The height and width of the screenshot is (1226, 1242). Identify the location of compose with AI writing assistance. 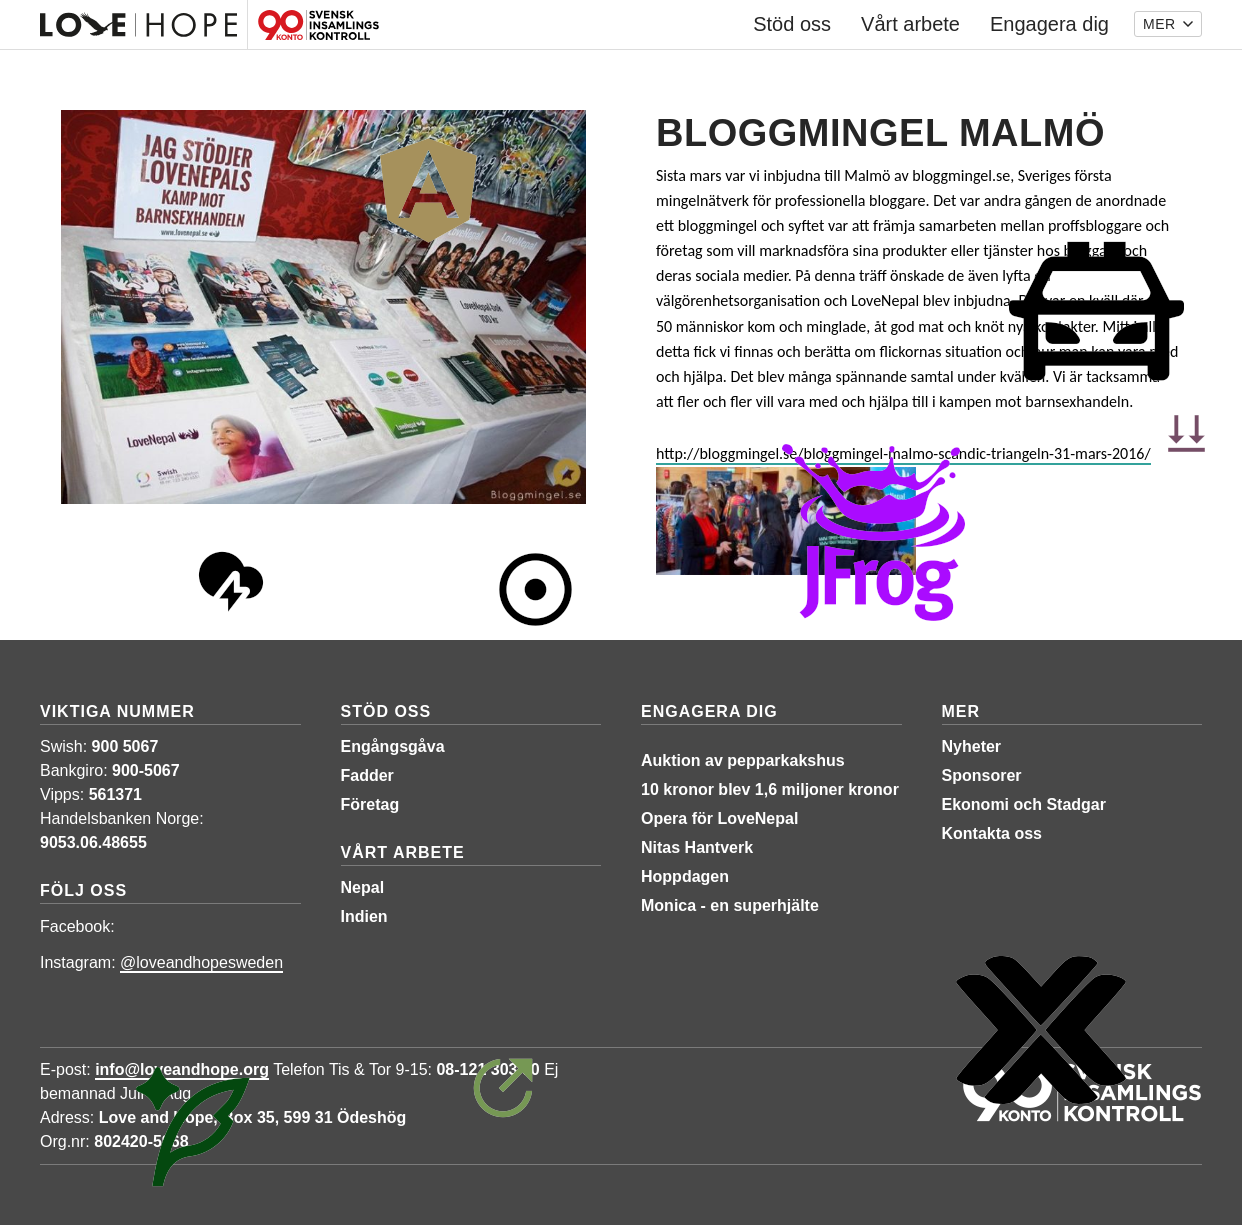
(201, 1132).